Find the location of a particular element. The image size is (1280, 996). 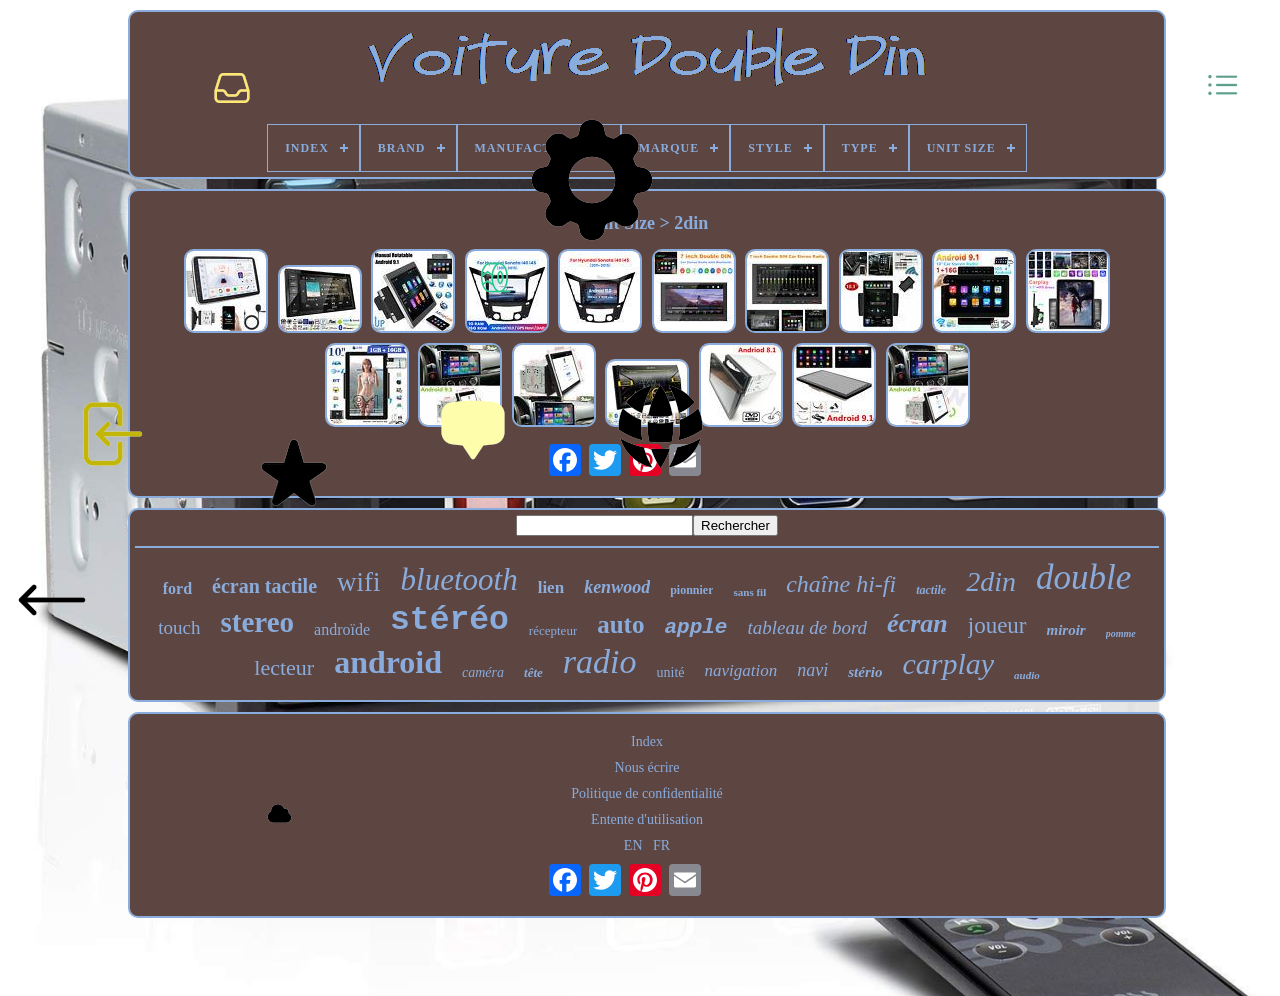

rate or favorite an item is located at coordinates (294, 471).